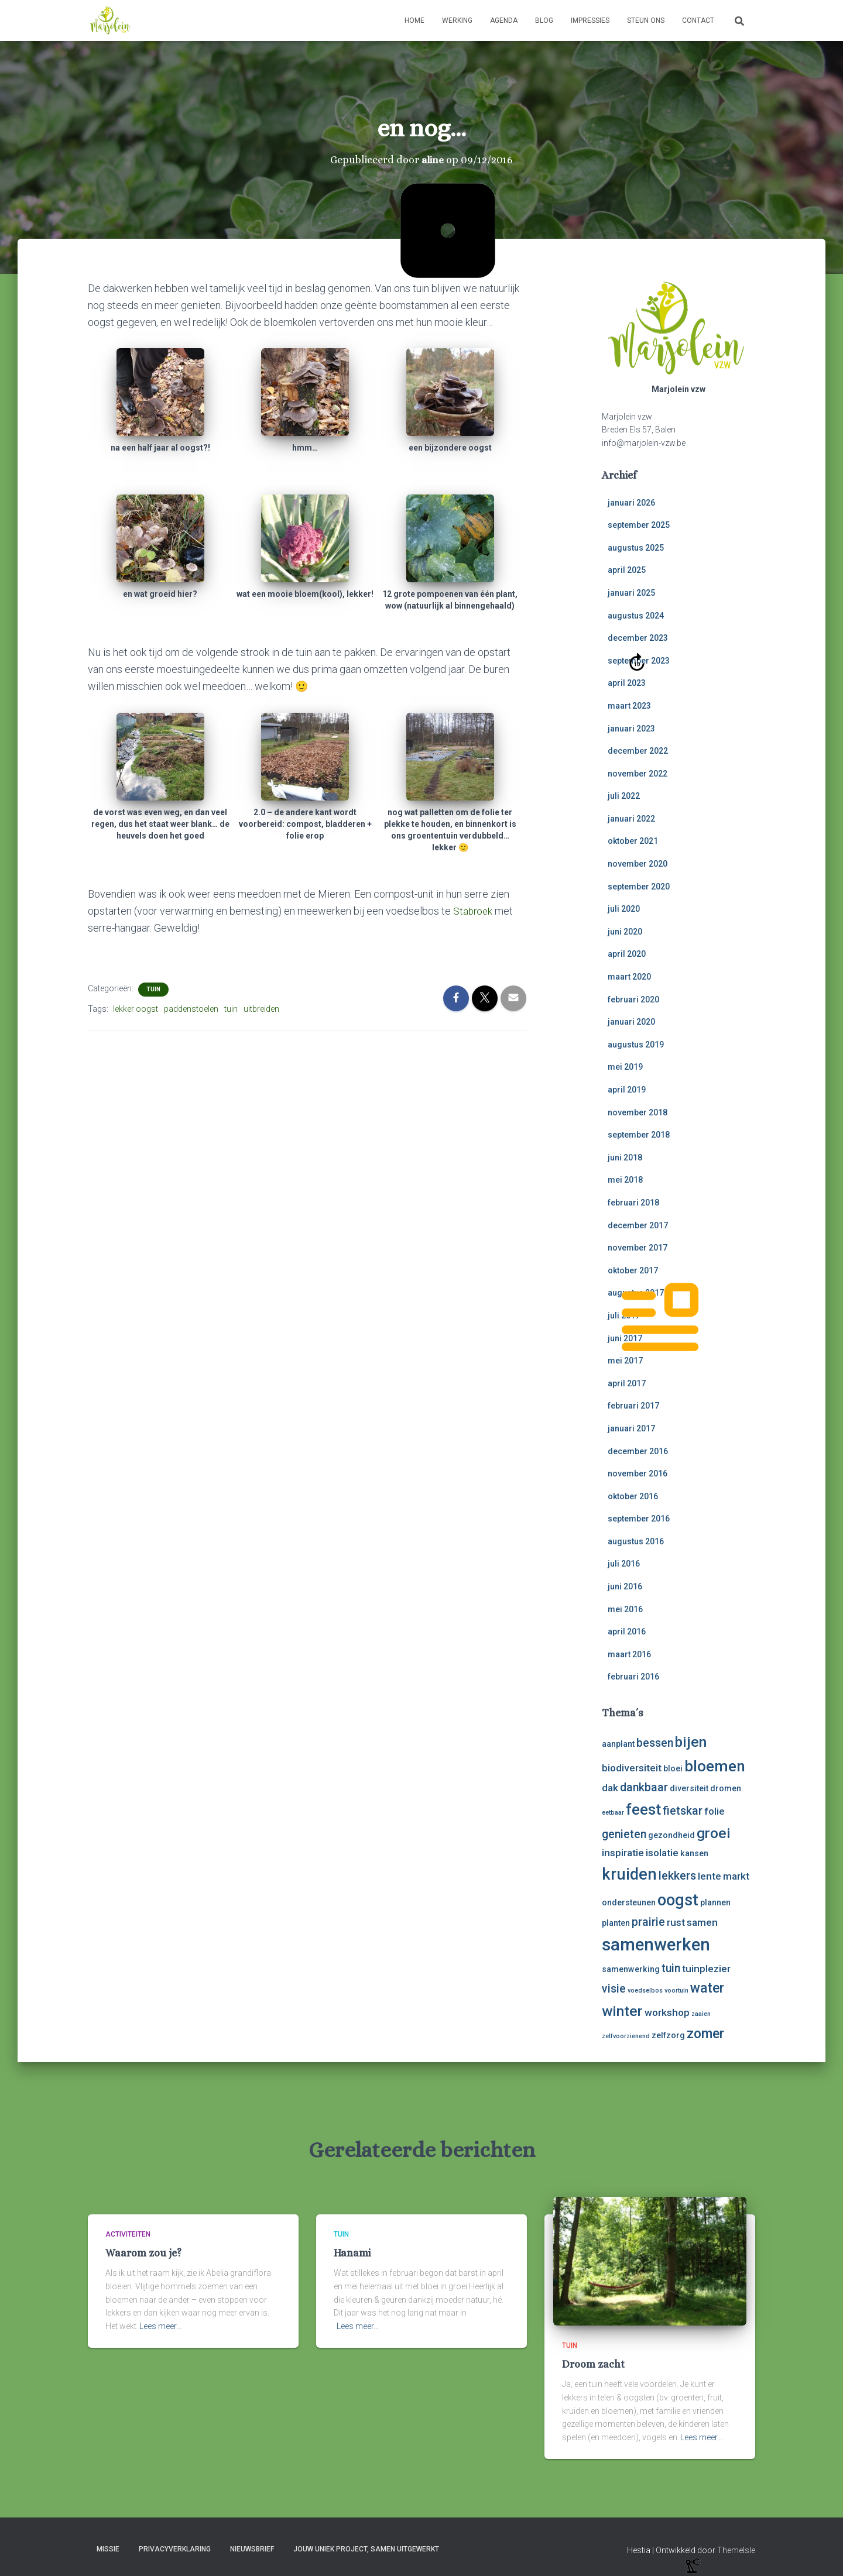 Image resolution: width=843 pixels, height=2576 pixels. Describe the element at coordinates (693, 2566) in the screenshot. I see `access manufacturing or industrial settings` at that location.